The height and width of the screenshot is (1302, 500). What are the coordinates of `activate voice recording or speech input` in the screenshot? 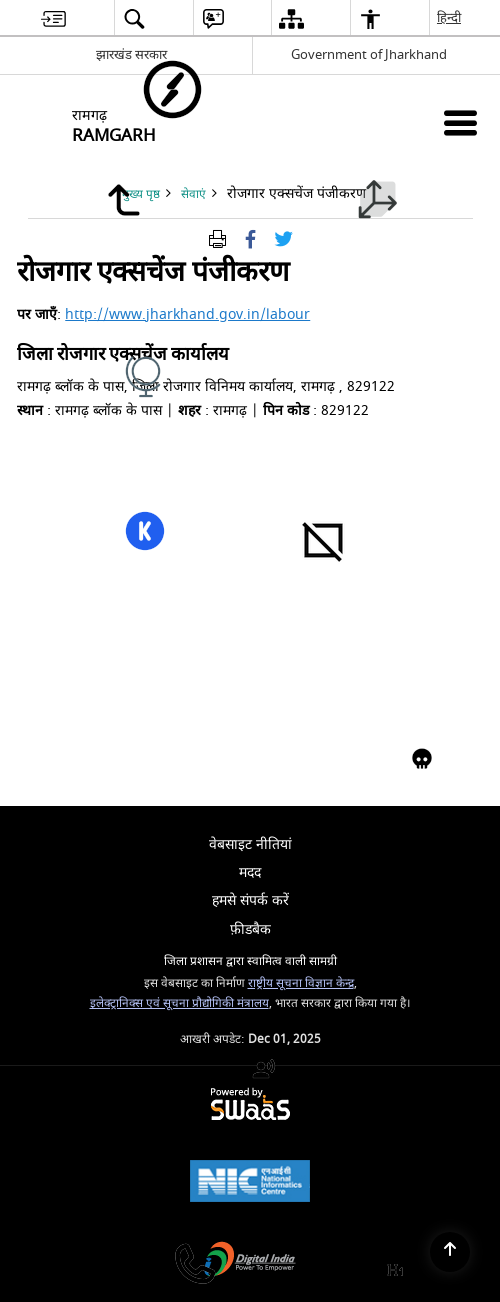 It's located at (264, 1069).